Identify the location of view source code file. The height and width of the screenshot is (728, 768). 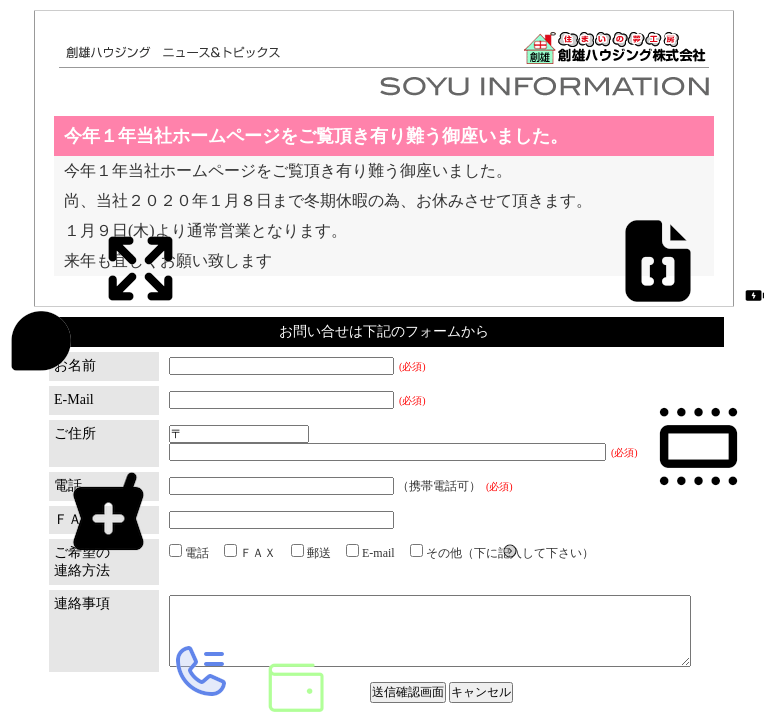
(658, 261).